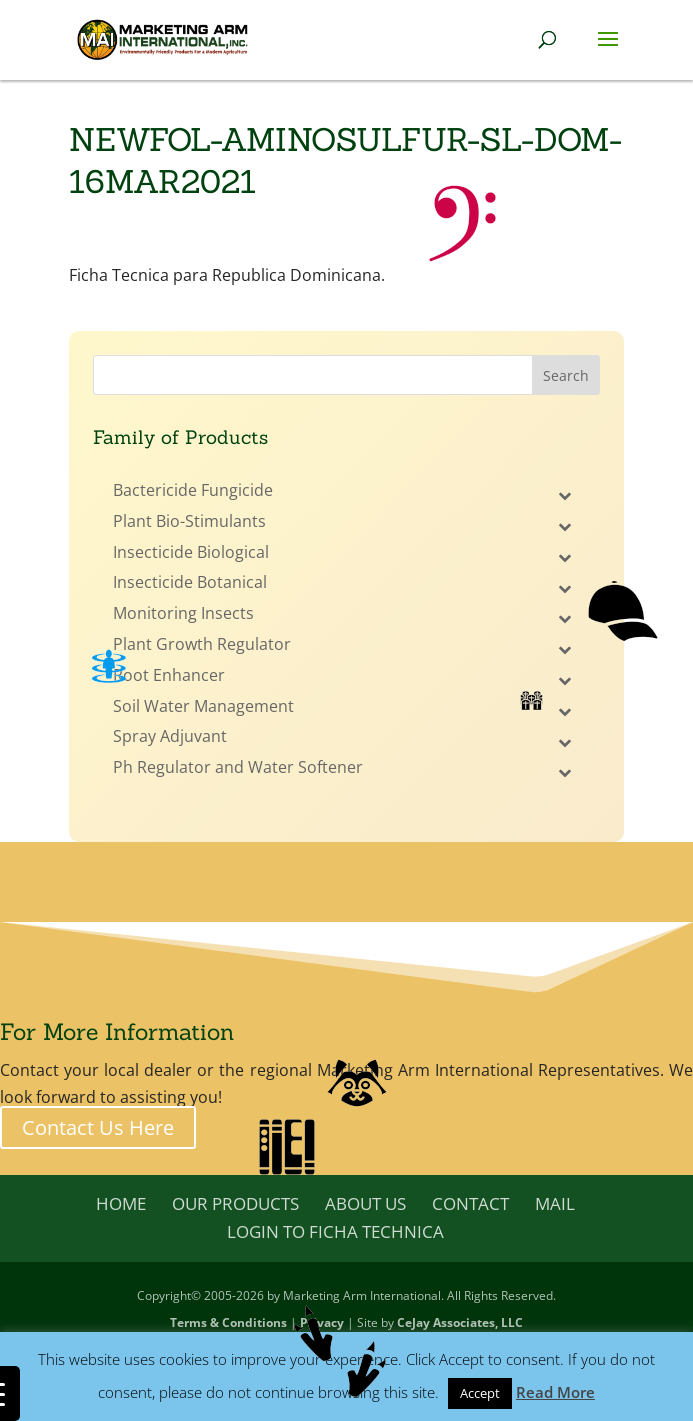  Describe the element at coordinates (623, 611) in the screenshot. I see `access player profile or avatar customization` at that location.